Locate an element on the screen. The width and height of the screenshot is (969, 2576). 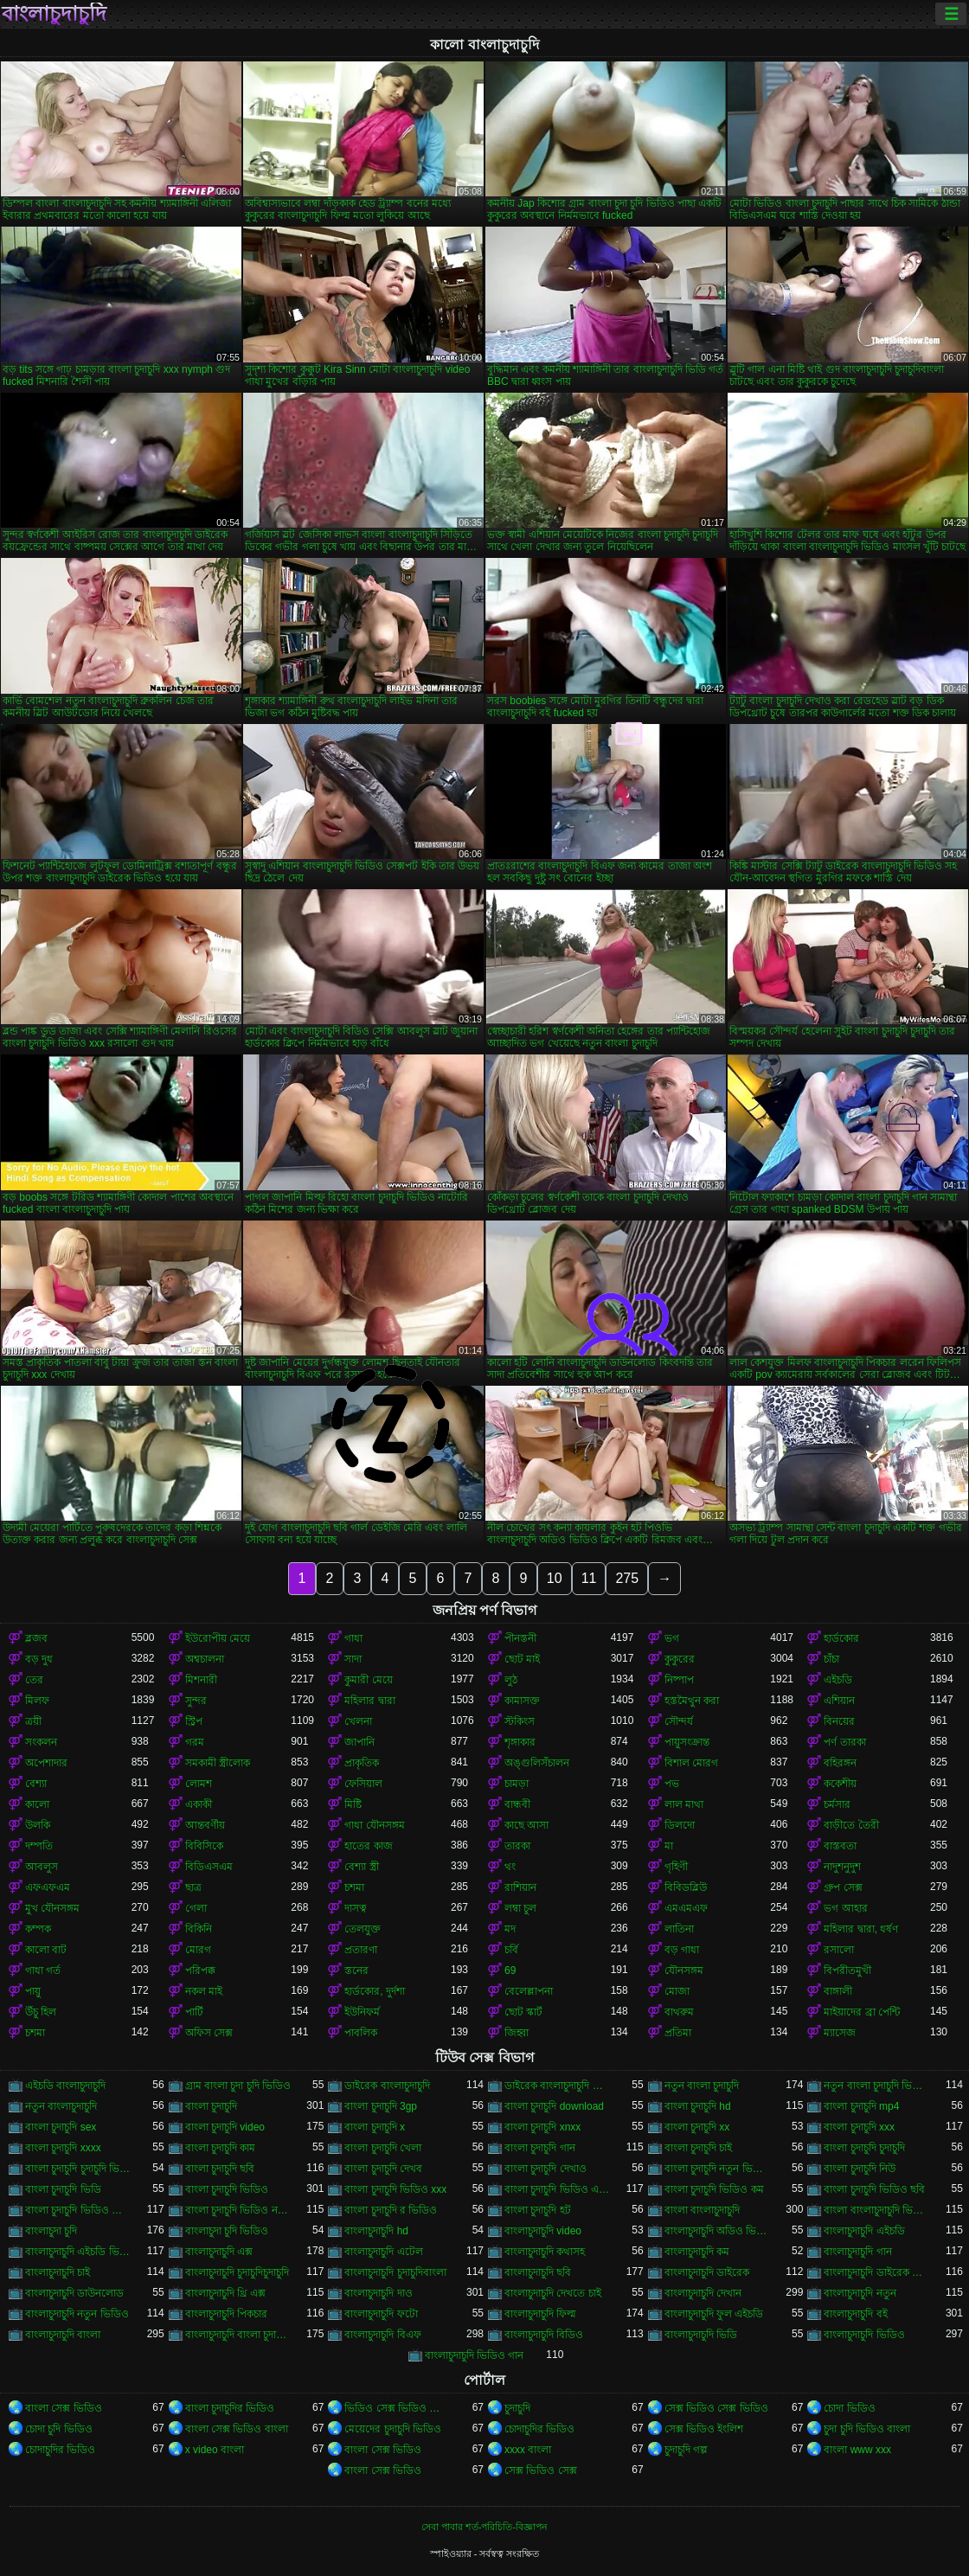
press enter or return key is located at coordinates (629, 734).